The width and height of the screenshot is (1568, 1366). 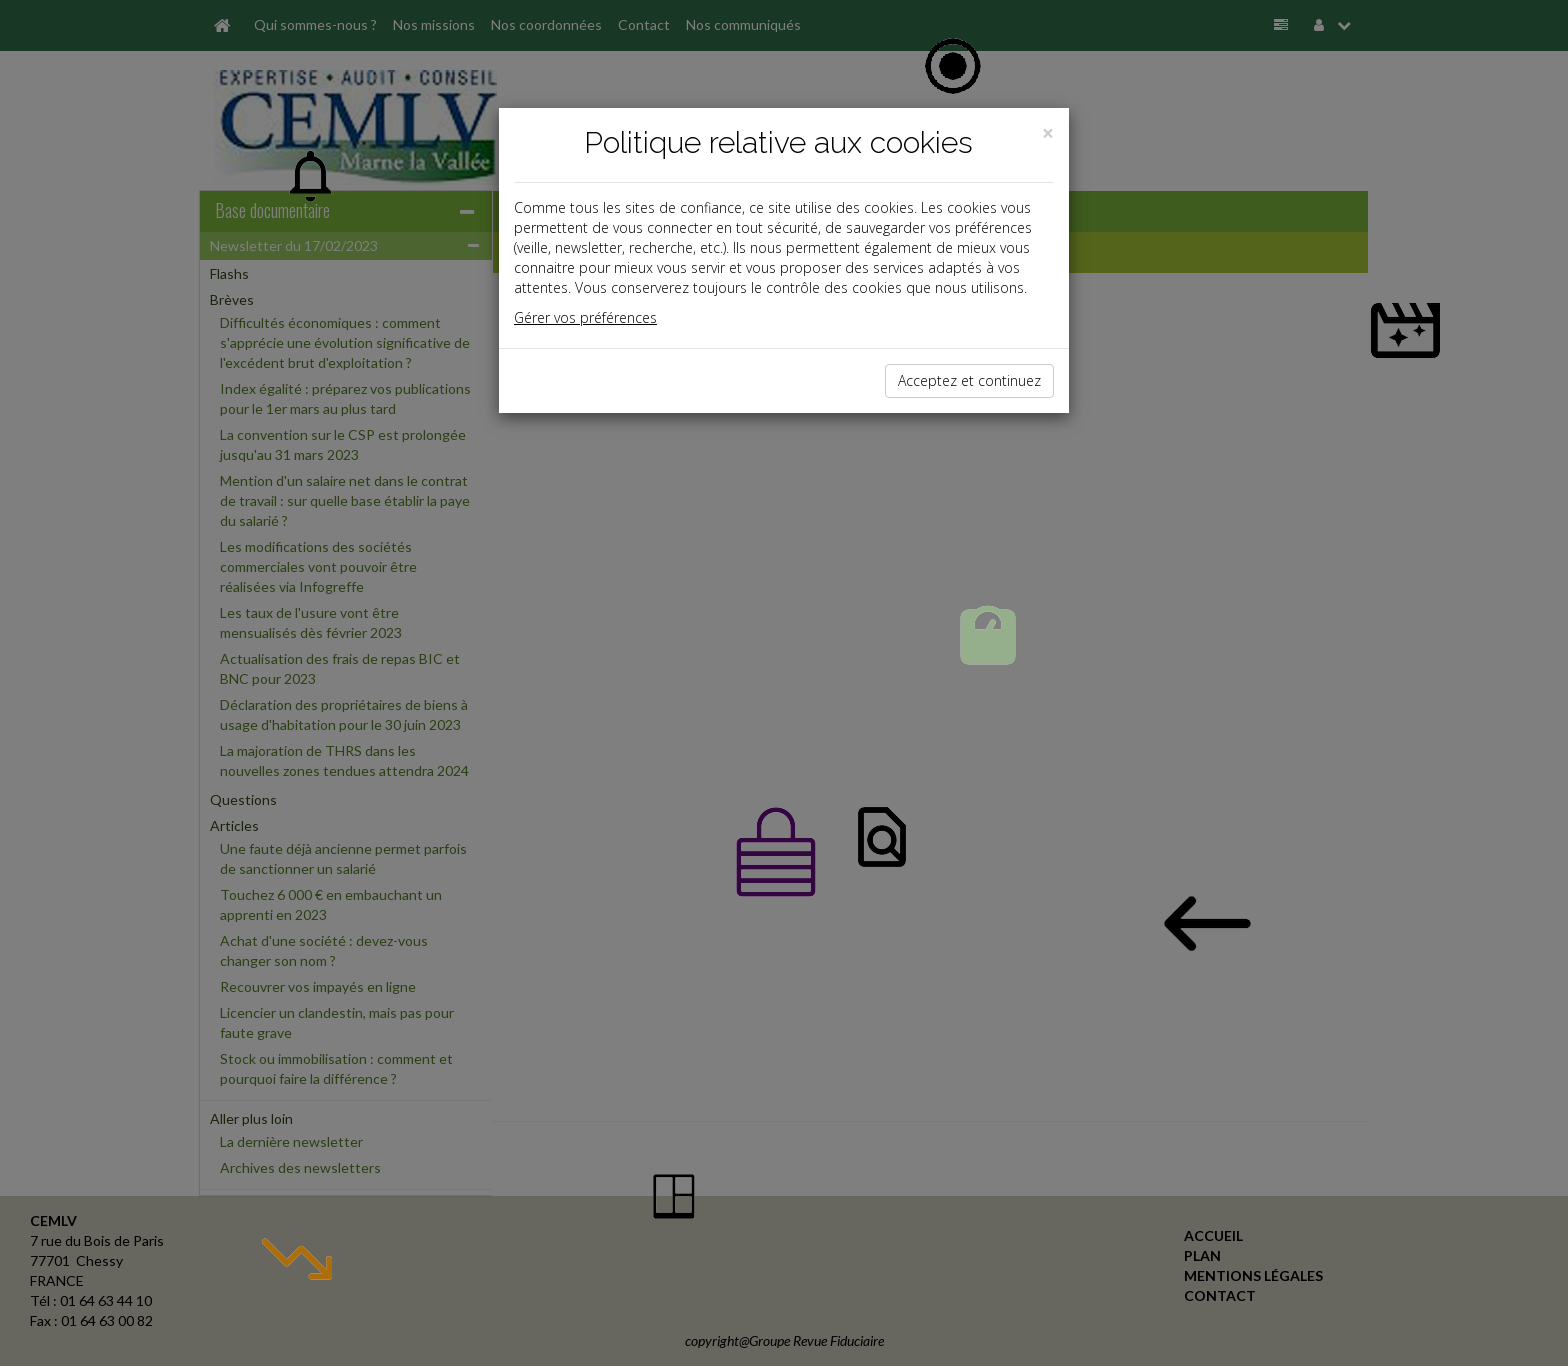 I want to click on go back to previous screen, so click(x=1206, y=923).